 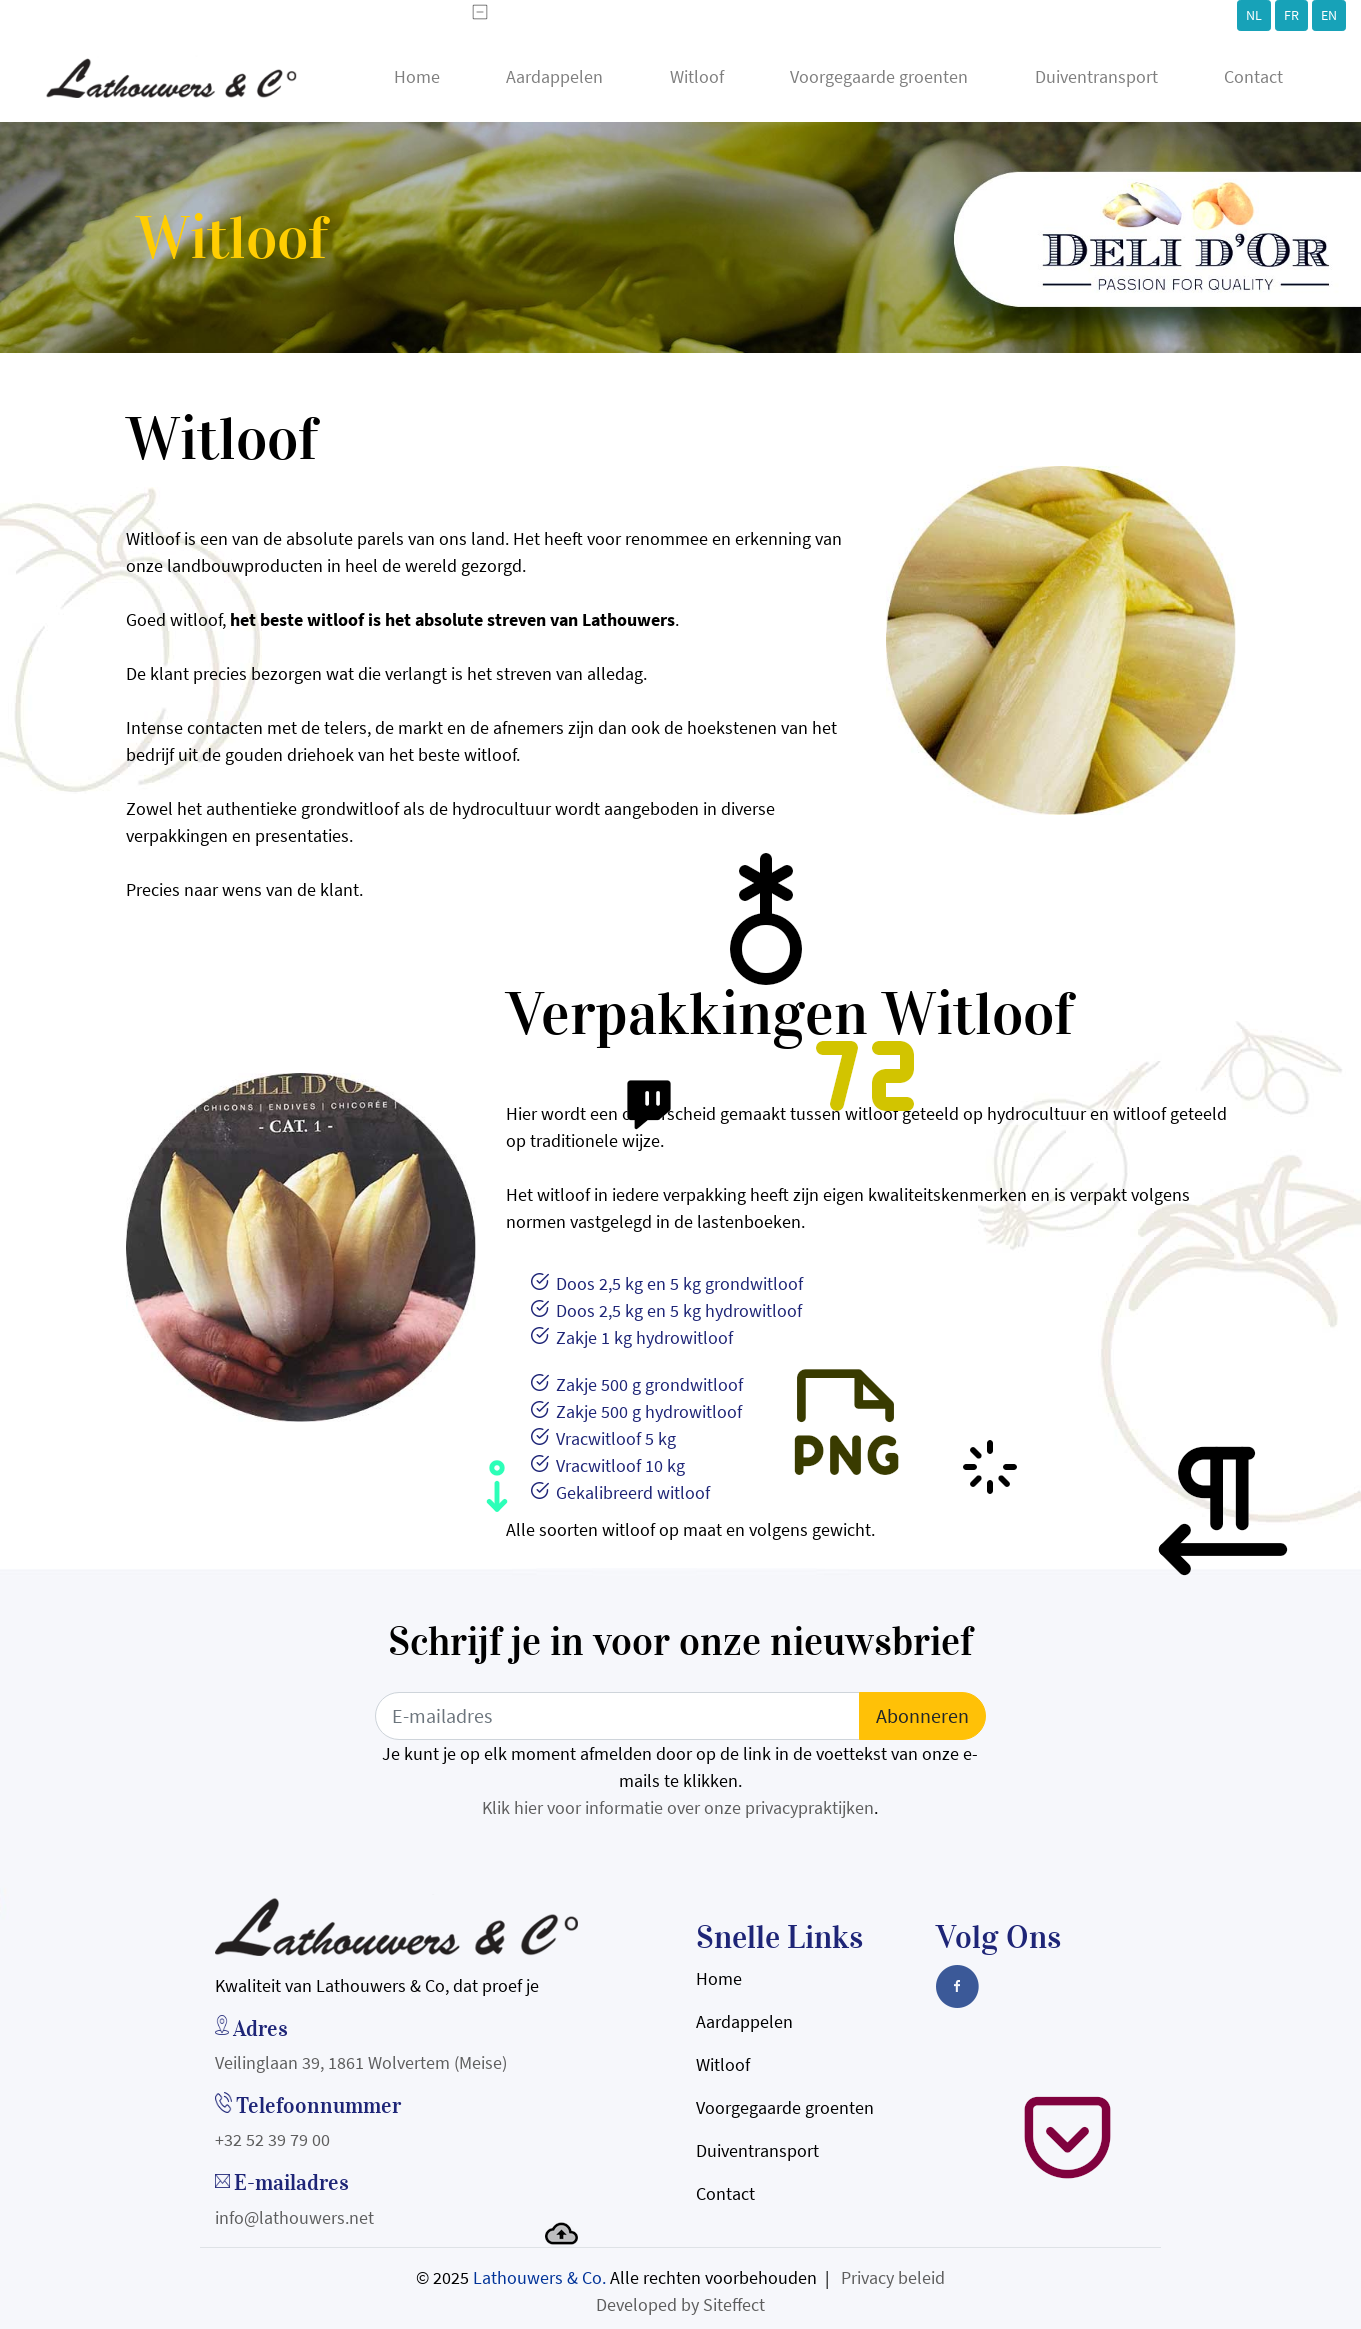 I want to click on move item down in a list, so click(x=497, y=1486).